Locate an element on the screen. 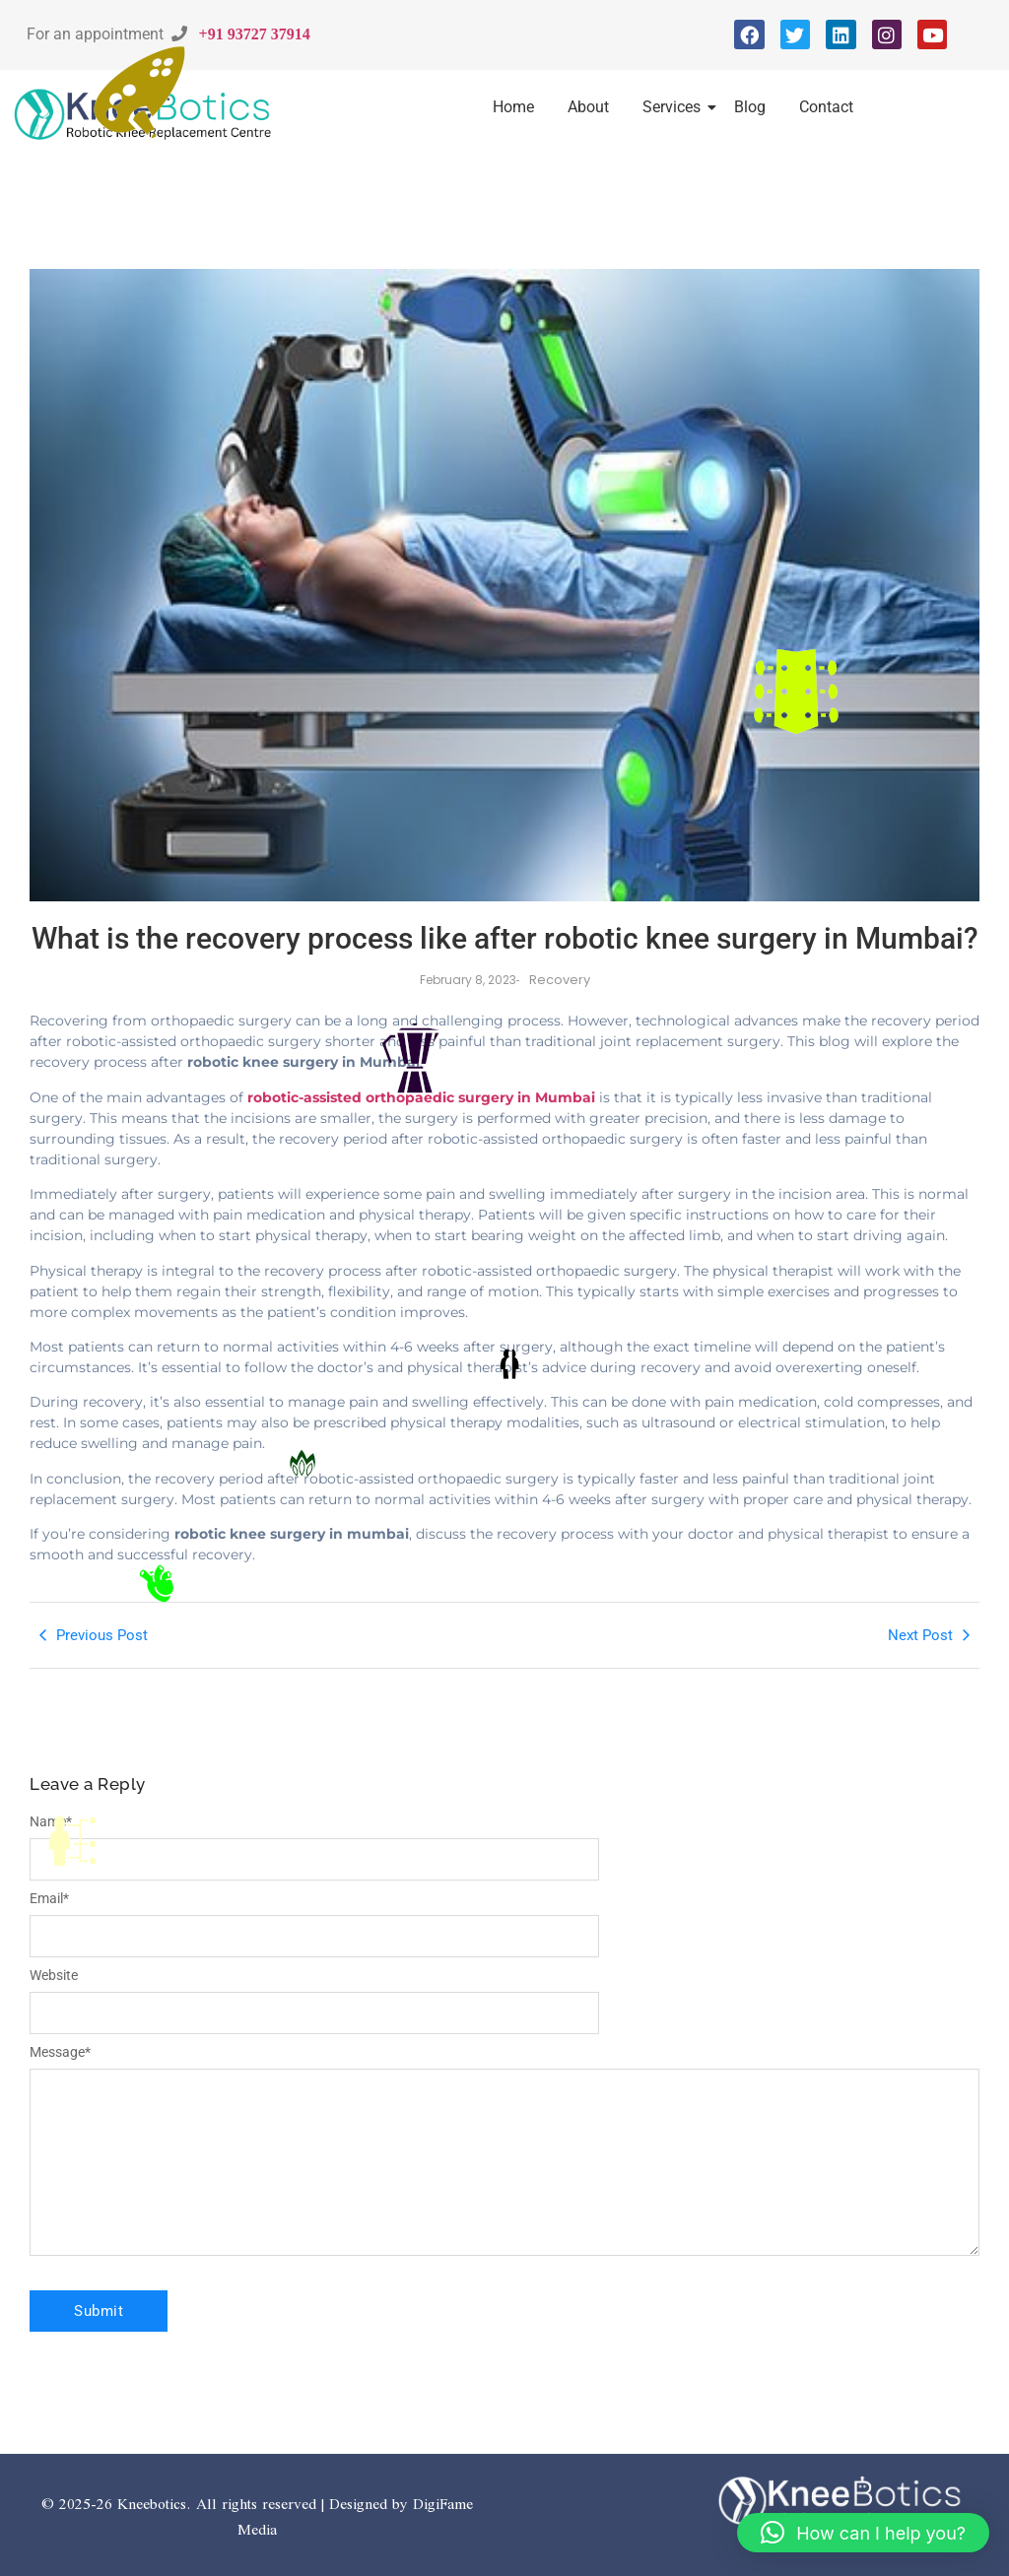  summon a ghost companion is located at coordinates (509, 1363).